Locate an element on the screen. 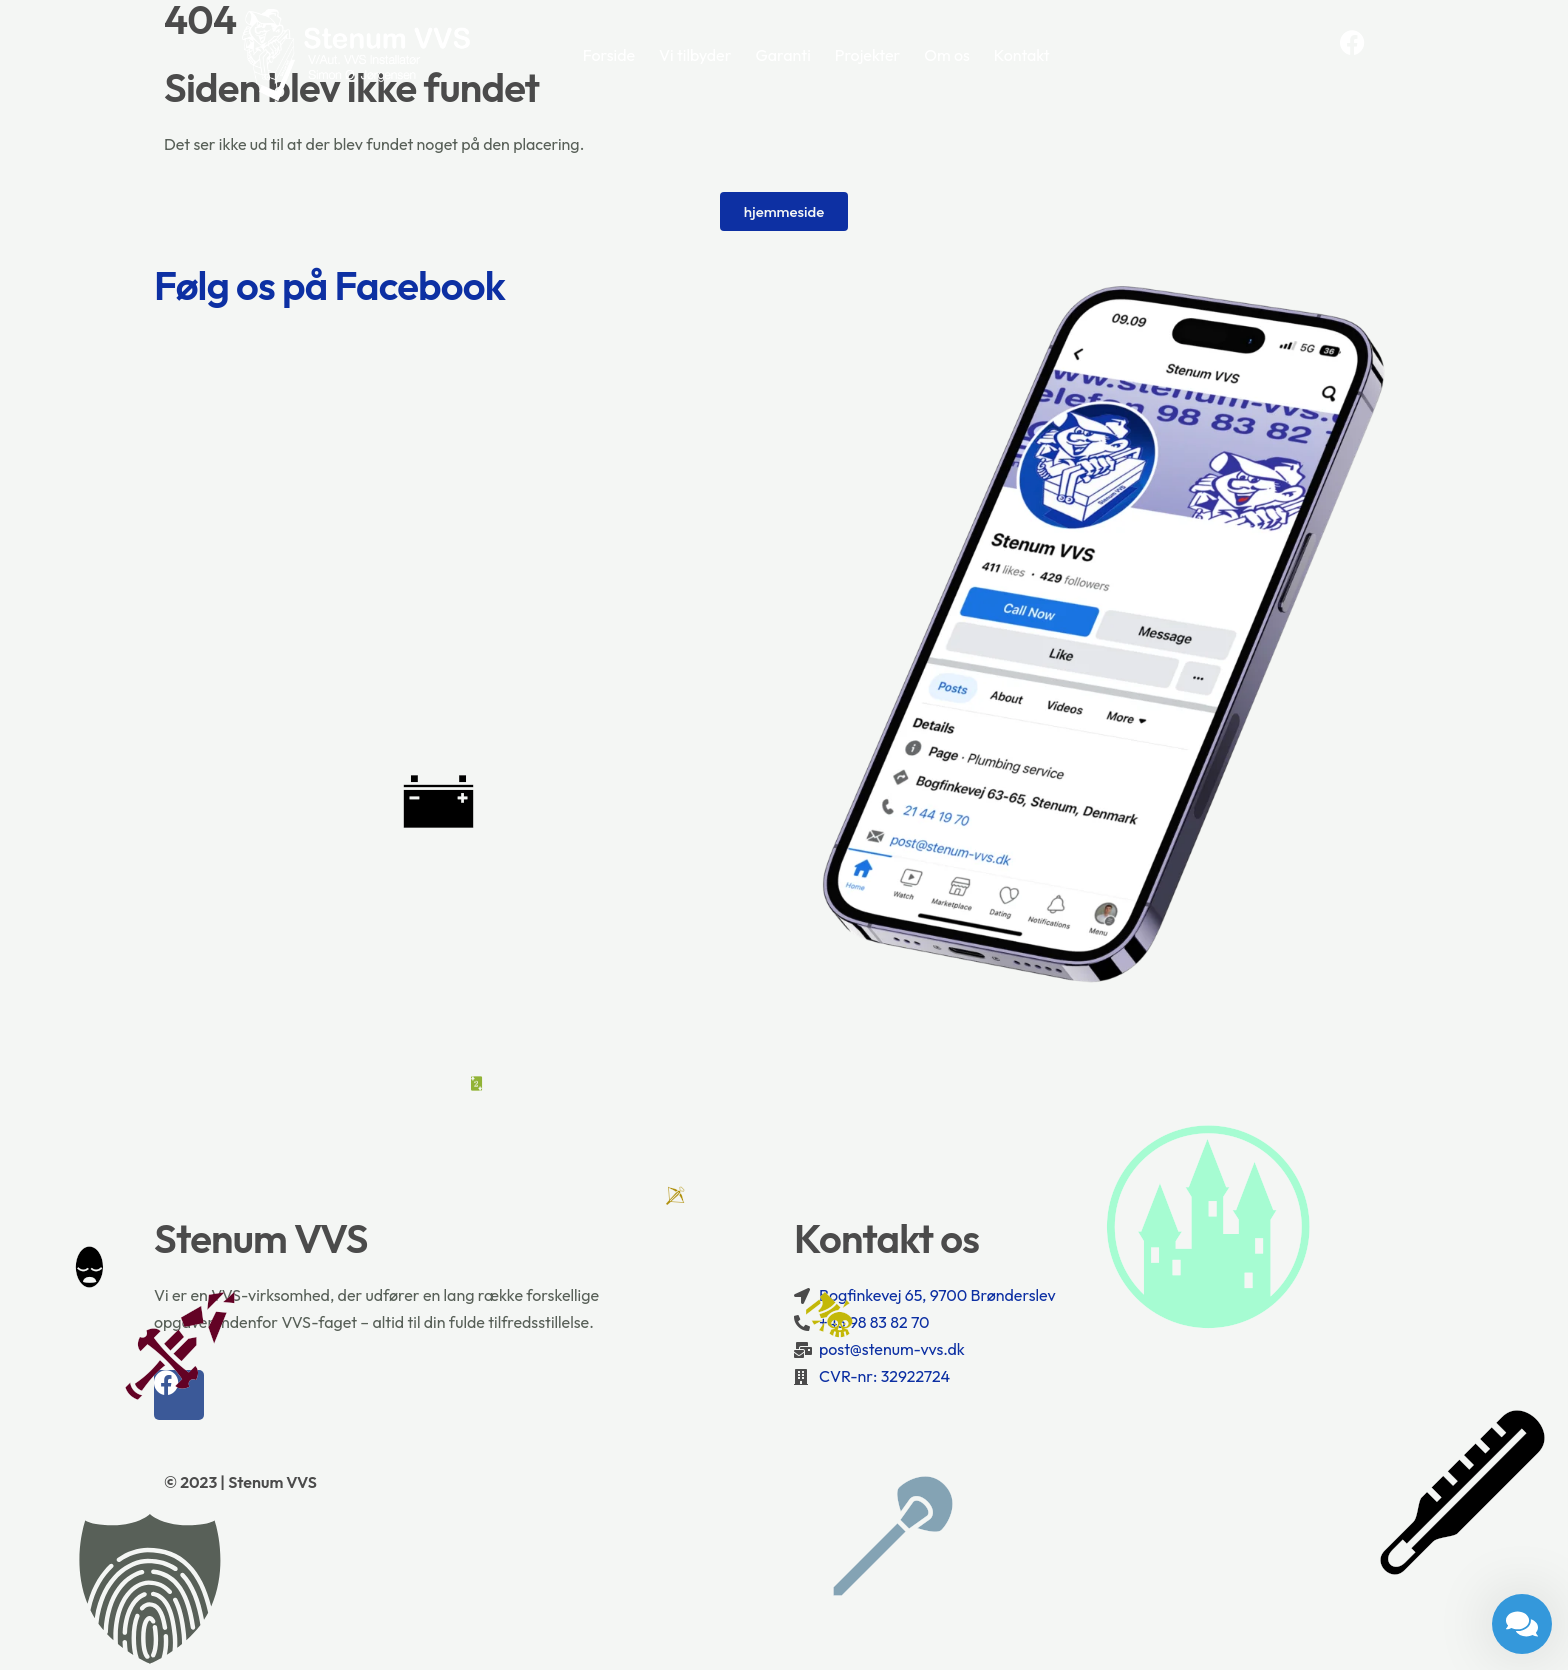 This screenshot has height=1670, width=1568. indicates a sleepy or drowsy character state is located at coordinates (90, 1267).